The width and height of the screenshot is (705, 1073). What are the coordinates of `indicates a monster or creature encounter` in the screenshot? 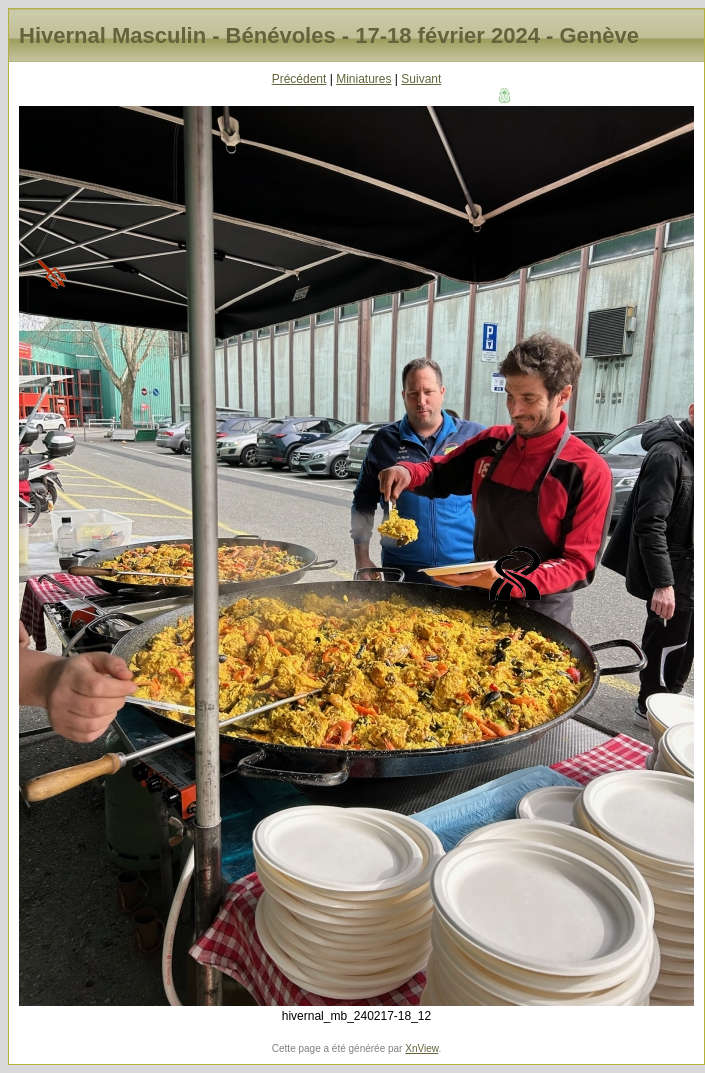 It's located at (515, 573).